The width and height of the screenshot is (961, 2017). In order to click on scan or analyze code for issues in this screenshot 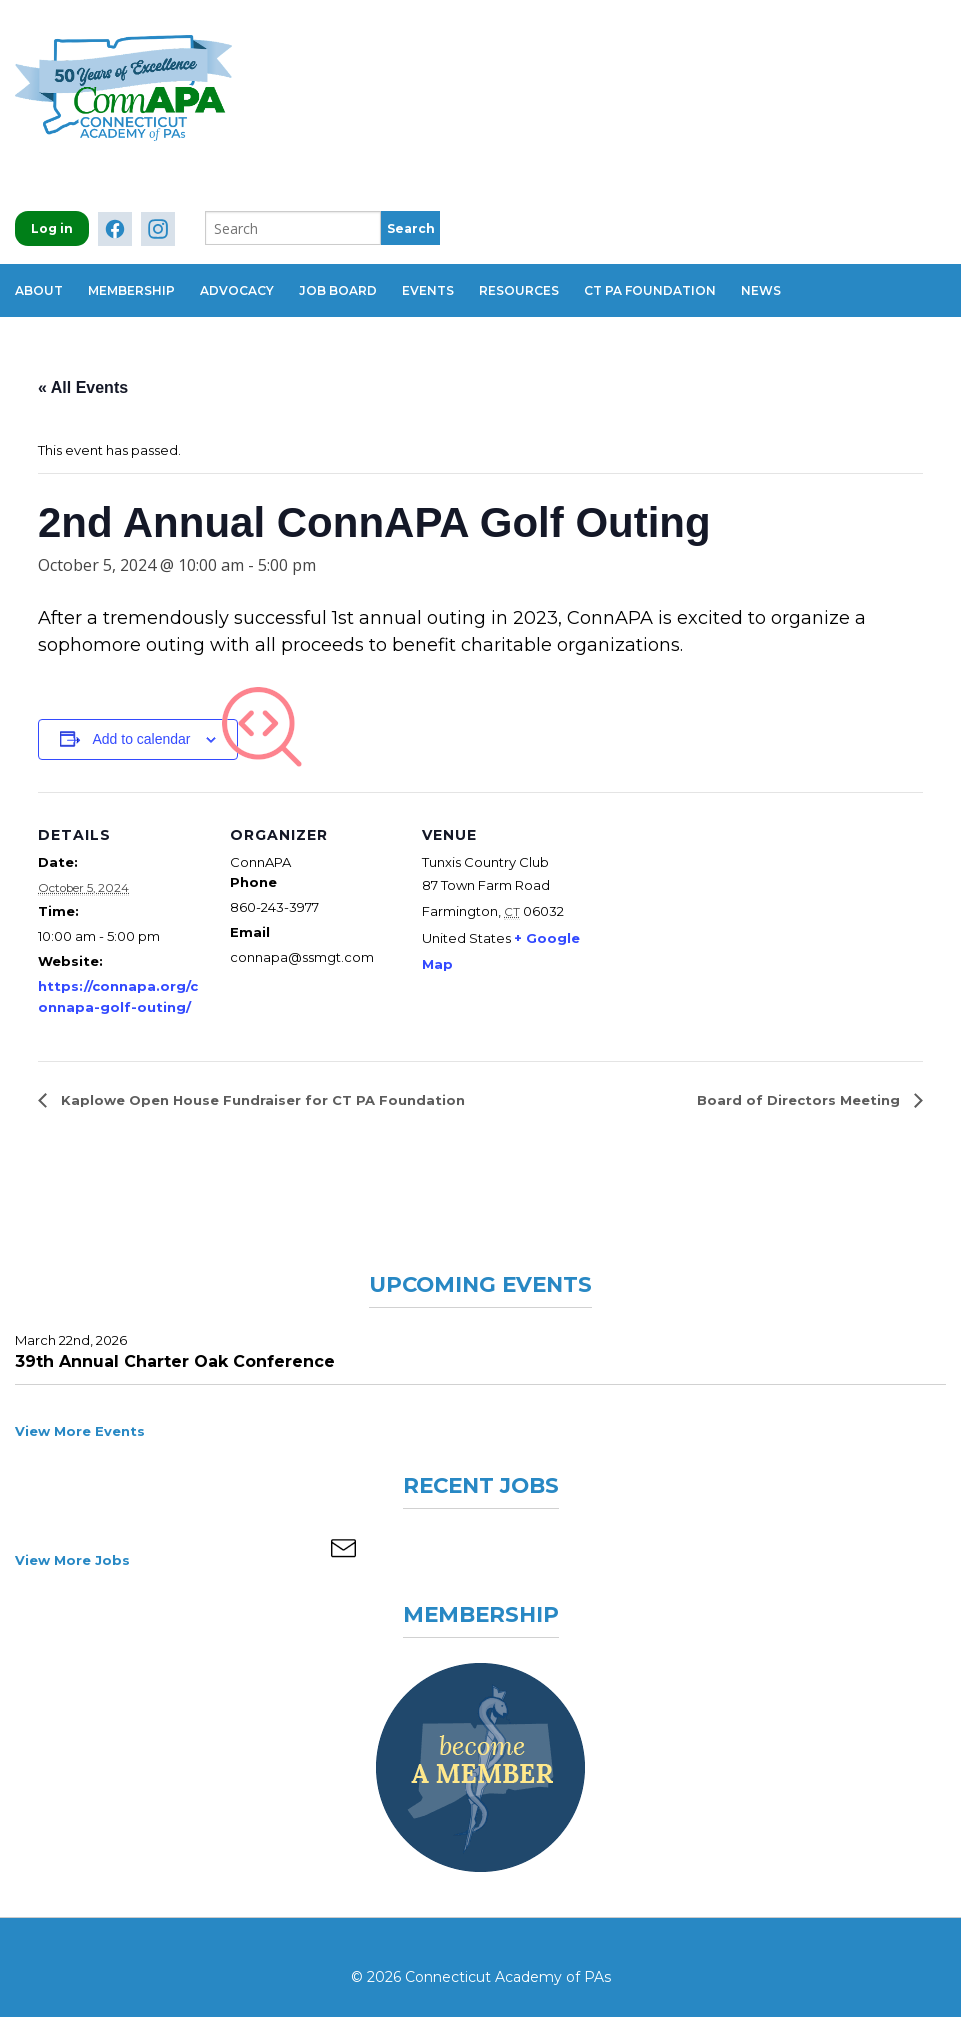, I will do `click(263, 728)`.